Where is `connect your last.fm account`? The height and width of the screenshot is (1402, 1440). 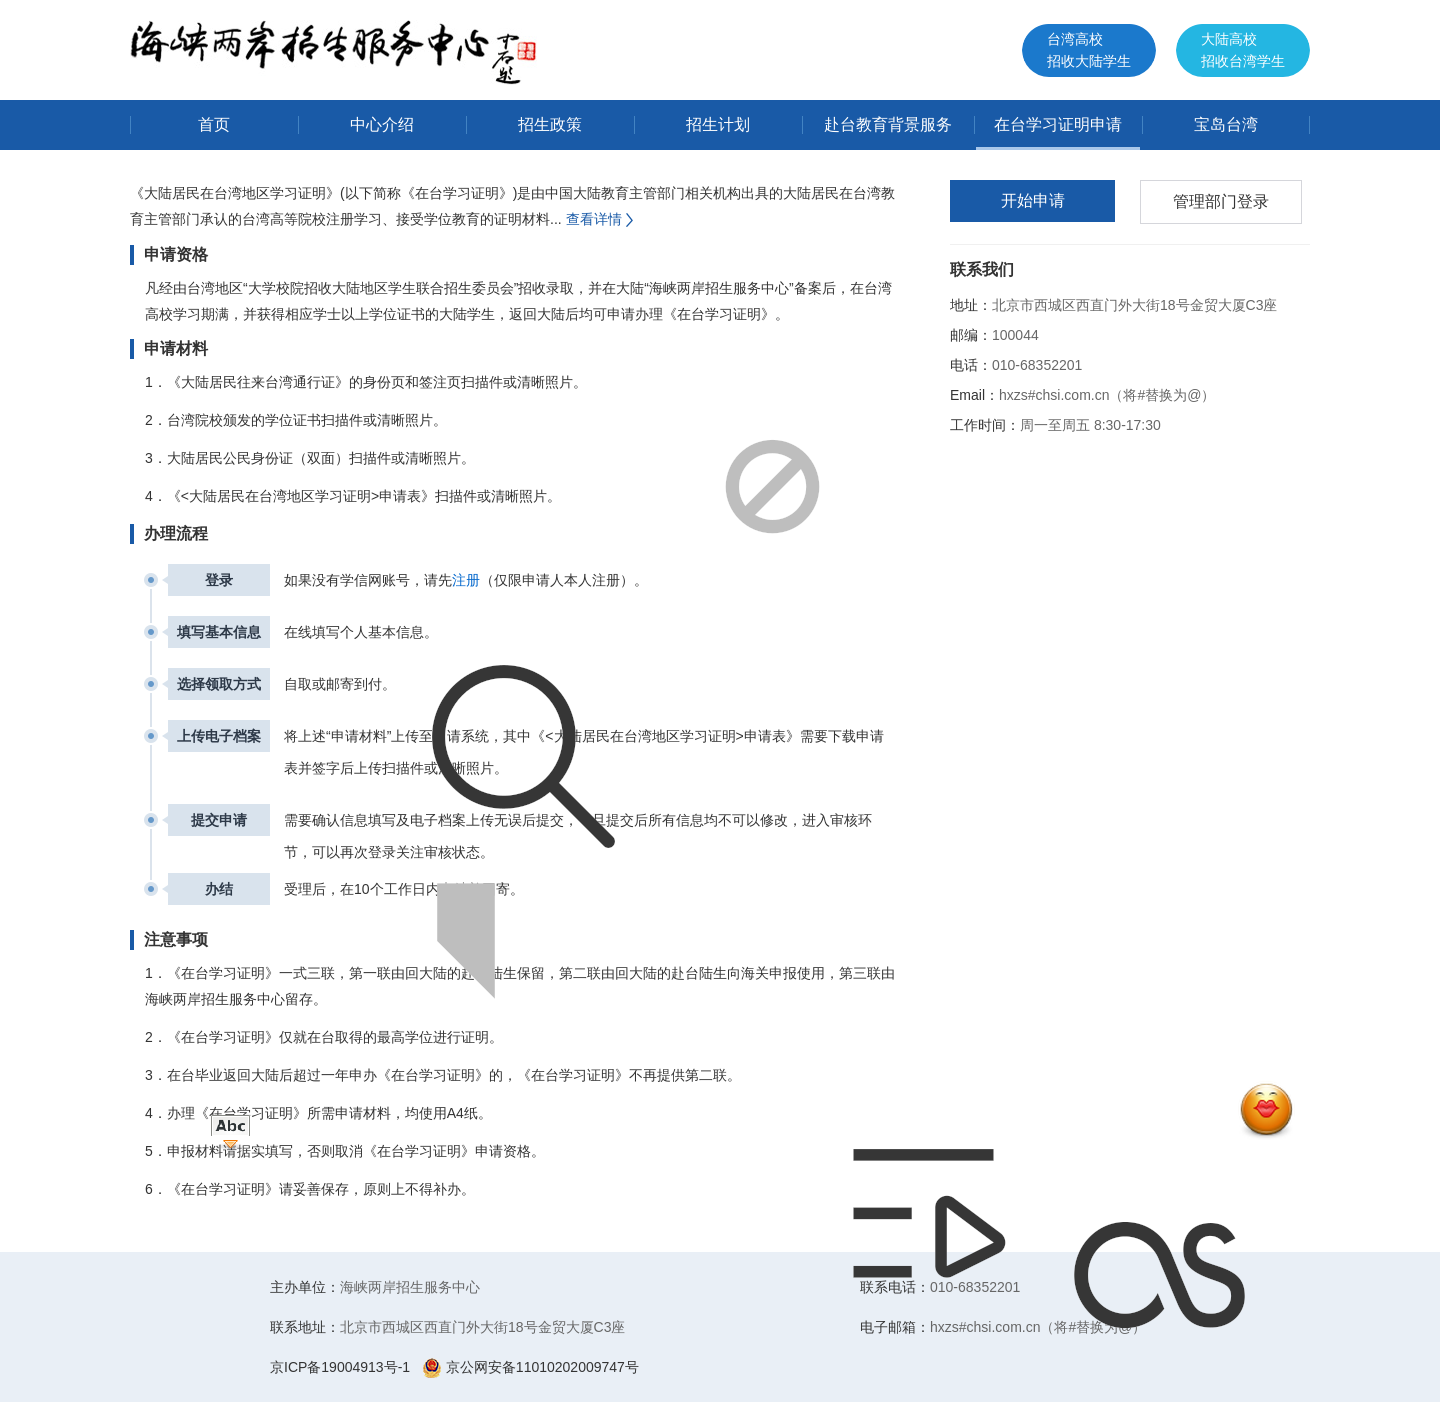 connect your last.fm account is located at coordinates (1159, 1262).